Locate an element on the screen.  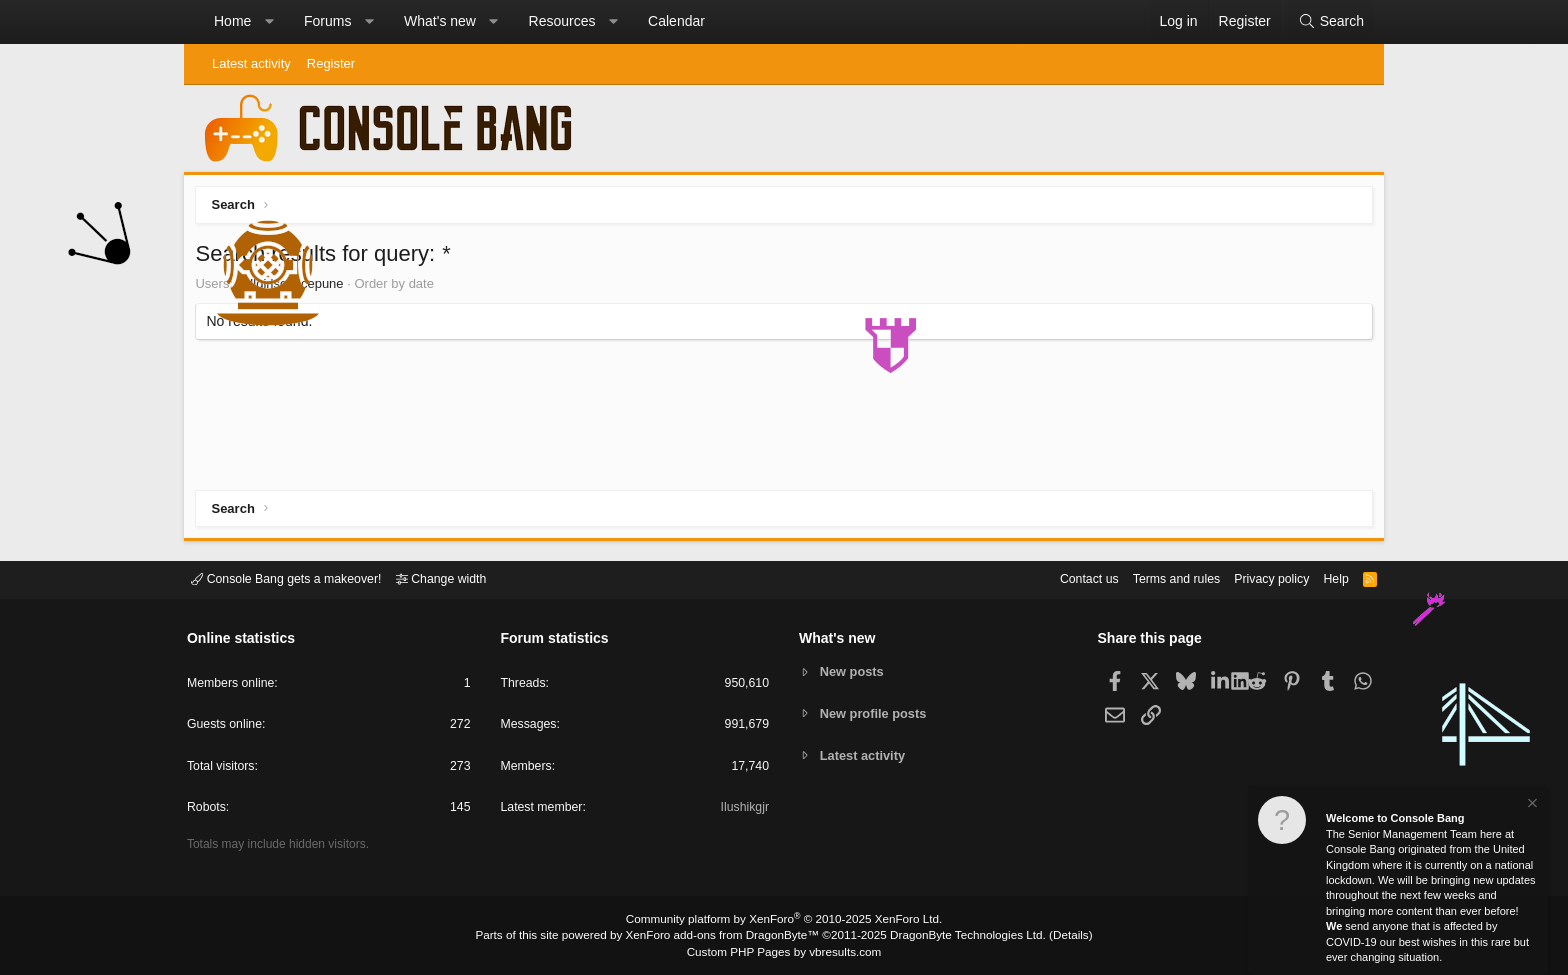
indicates a torch or light source item in inventory is located at coordinates (1429, 609).